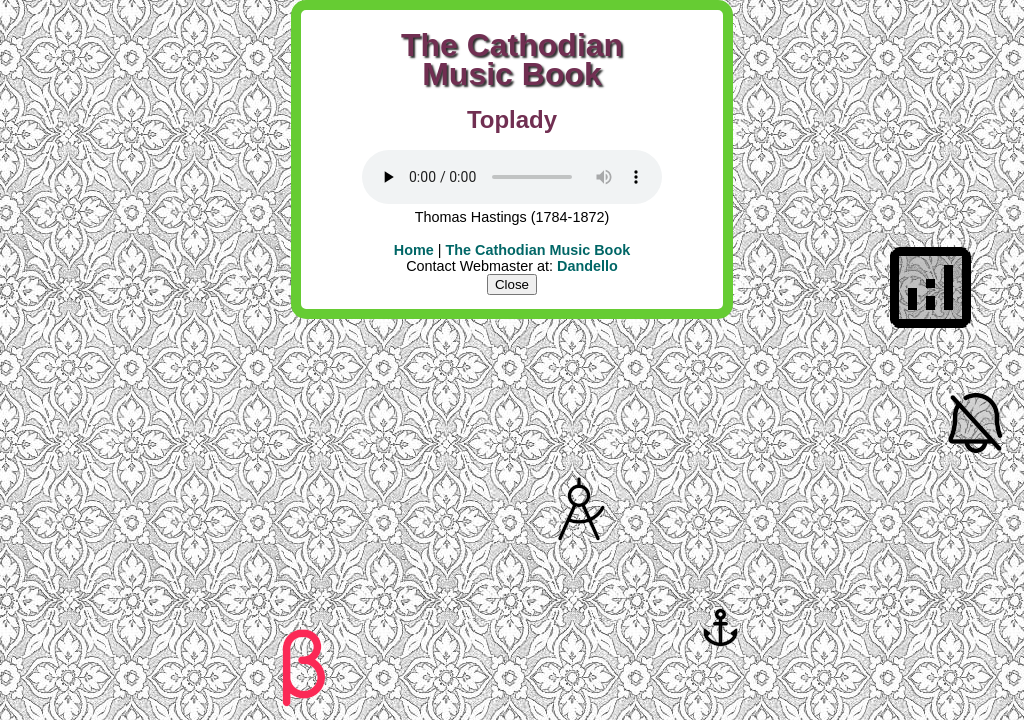 The width and height of the screenshot is (1024, 720). What do you see at coordinates (302, 664) in the screenshot?
I see `indicates a feature in beta testing phase` at bounding box center [302, 664].